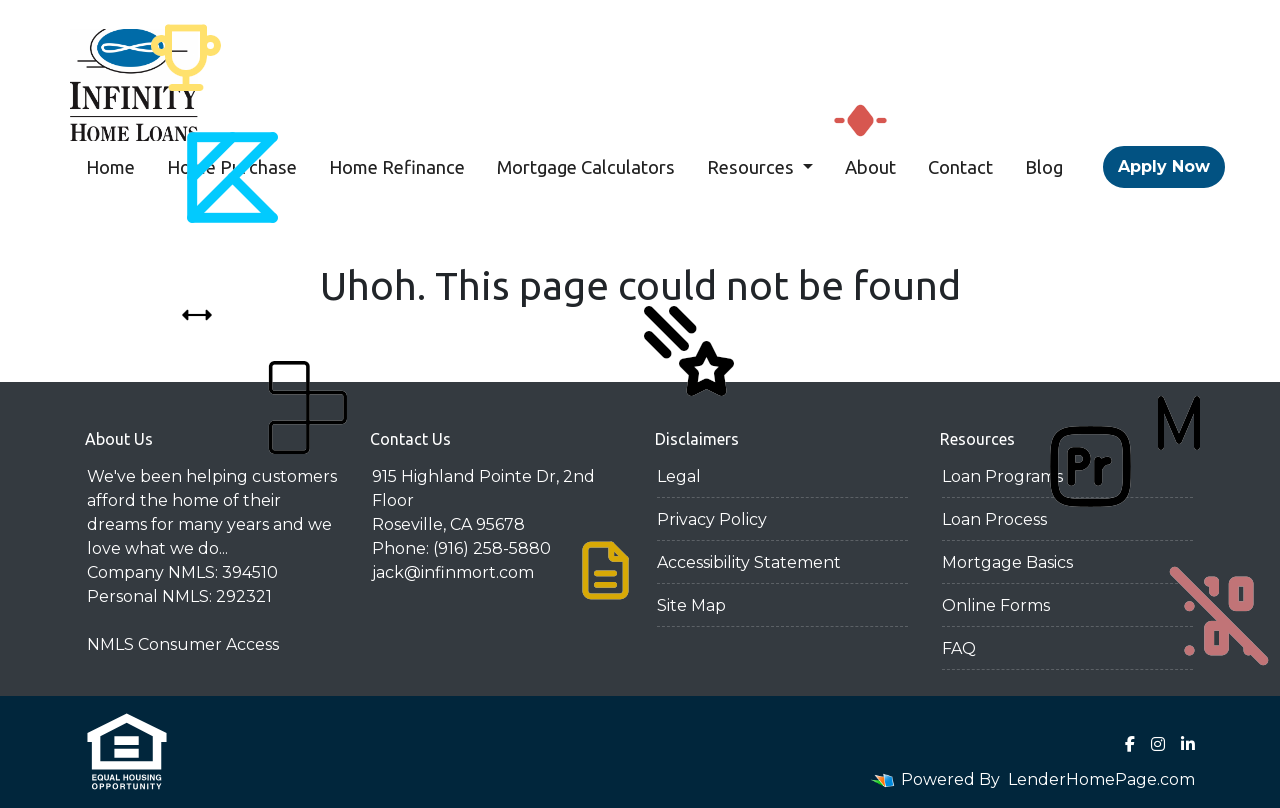 Image resolution: width=1280 pixels, height=808 pixels. What do you see at coordinates (232, 177) in the screenshot?
I see `indicates kotlin programming language` at bounding box center [232, 177].